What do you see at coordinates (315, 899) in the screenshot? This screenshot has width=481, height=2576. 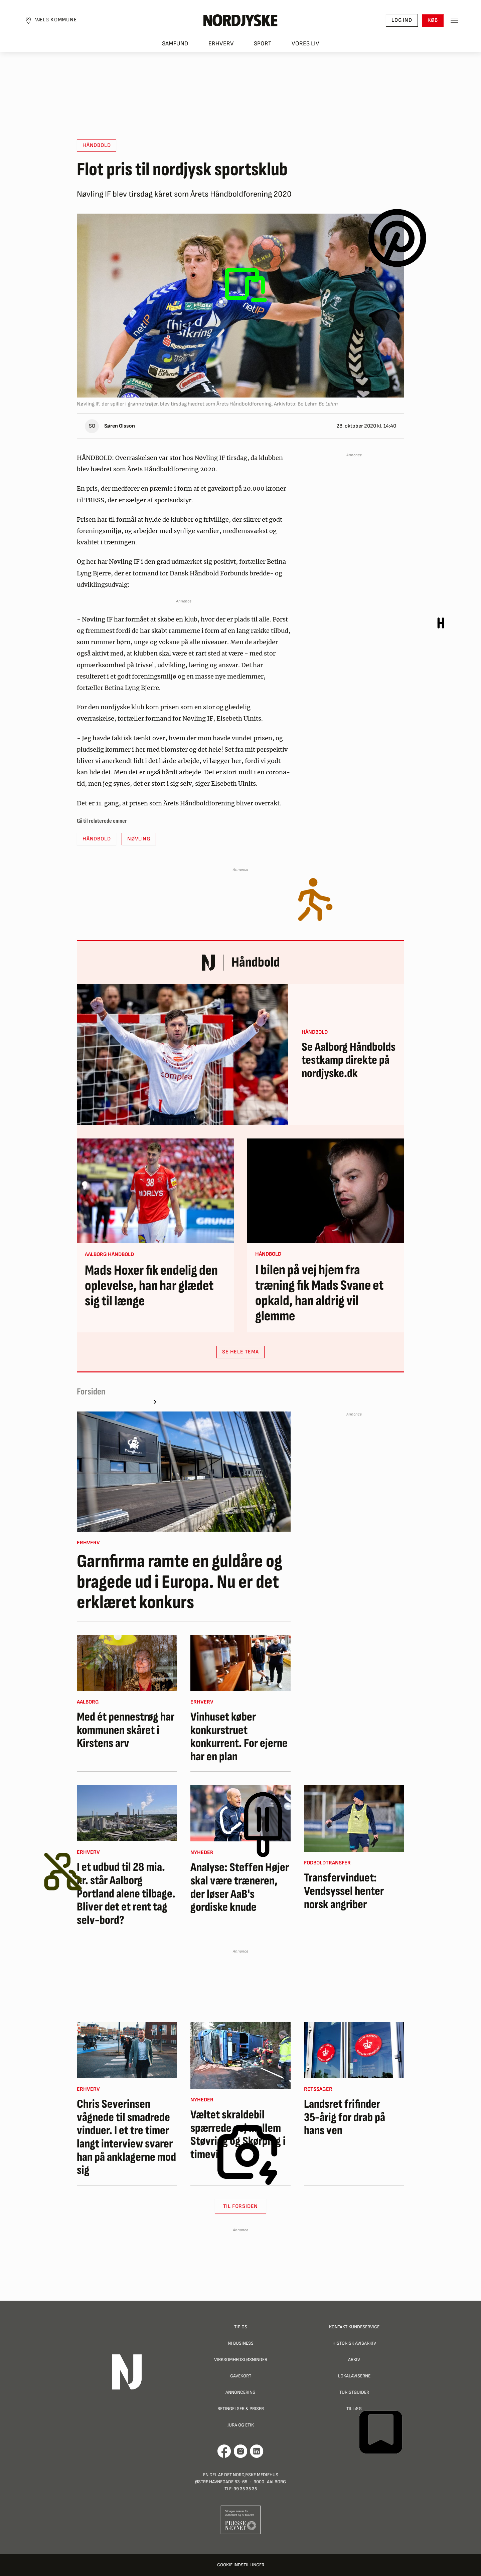 I see `access basketball or sports activities` at bounding box center [315, 899].